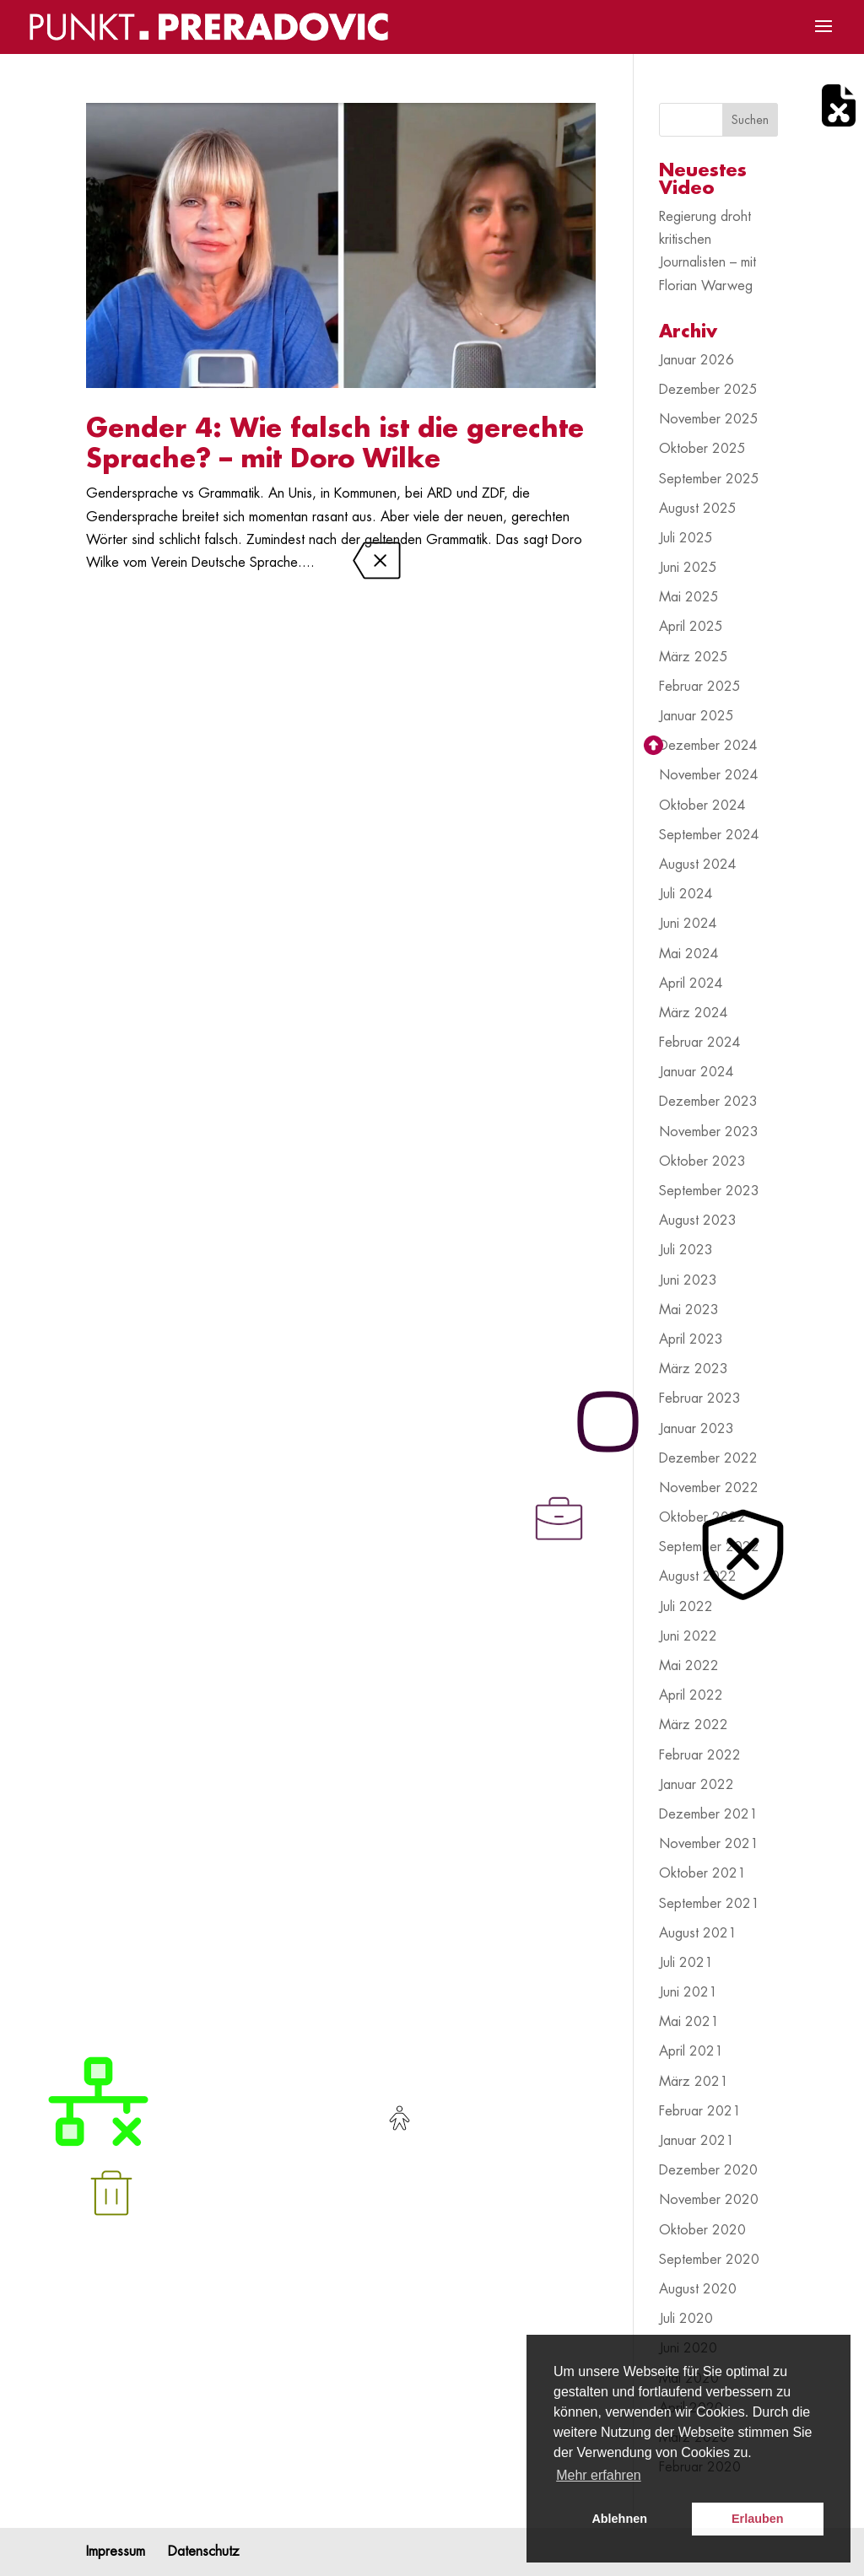 The image size is (864, 2576). I want to click on upload a file or document, so click(653, 745).